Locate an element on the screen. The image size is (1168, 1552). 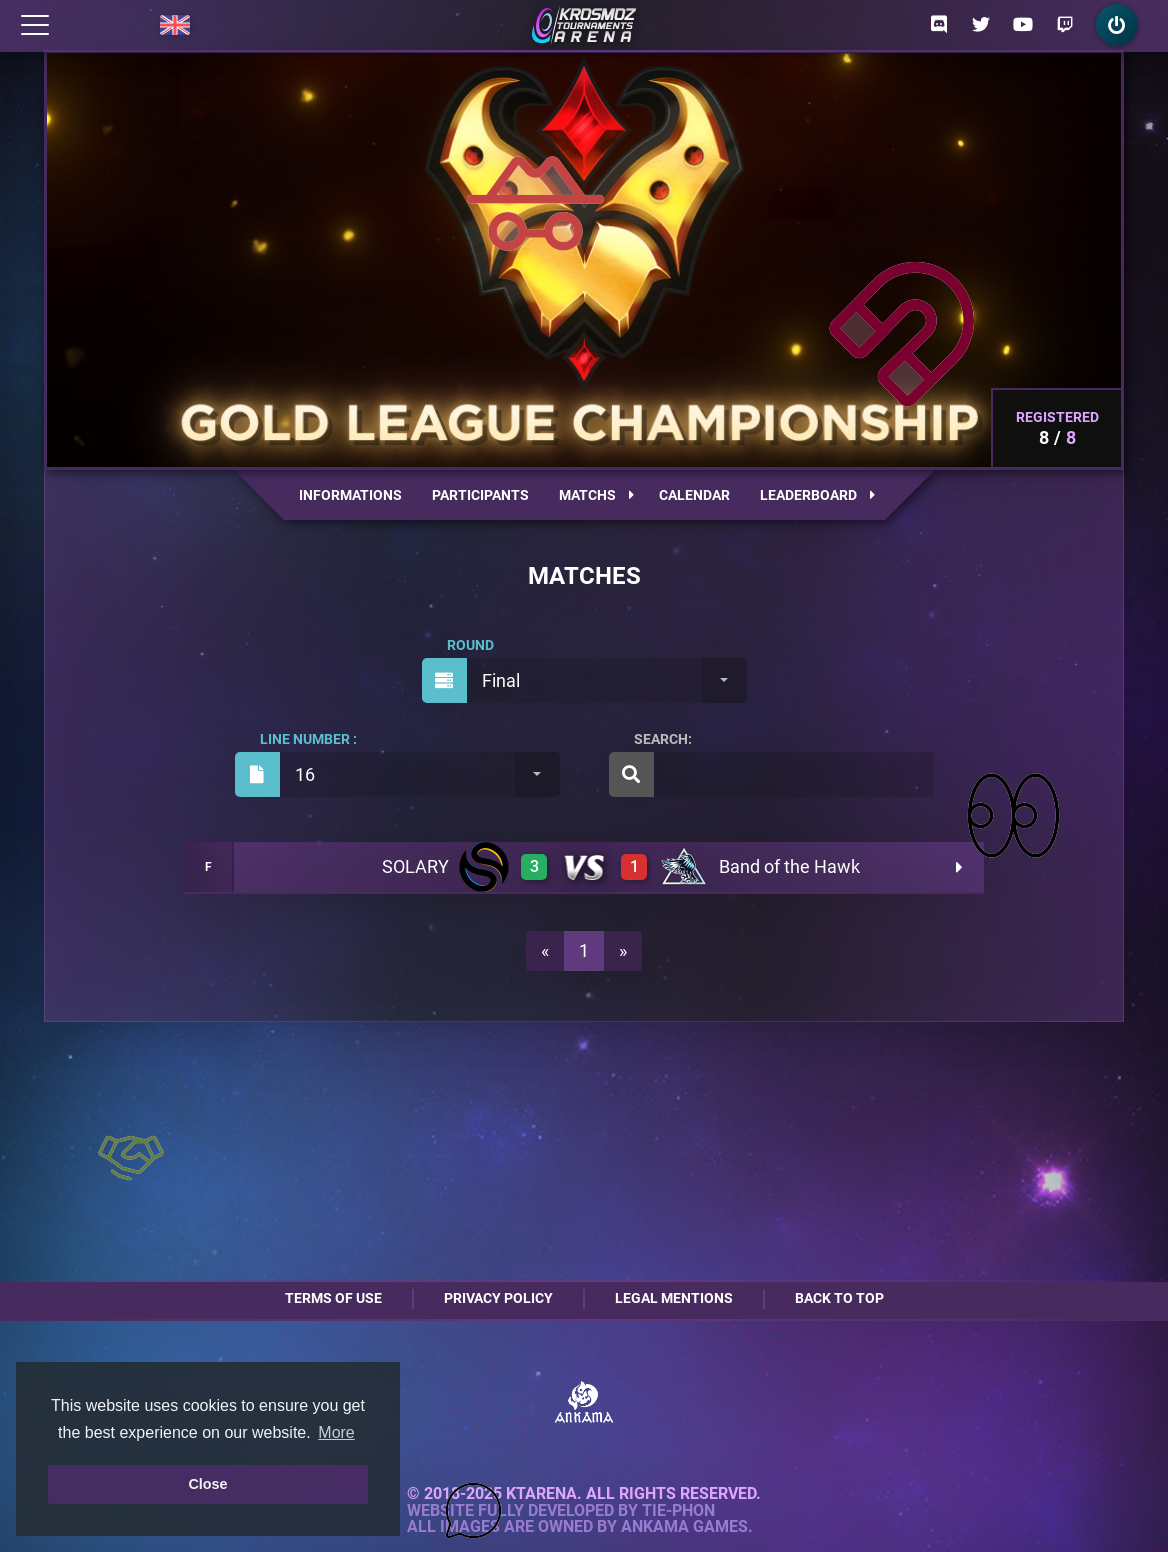
view who has seen your content is located at coordinates (1013, 815).